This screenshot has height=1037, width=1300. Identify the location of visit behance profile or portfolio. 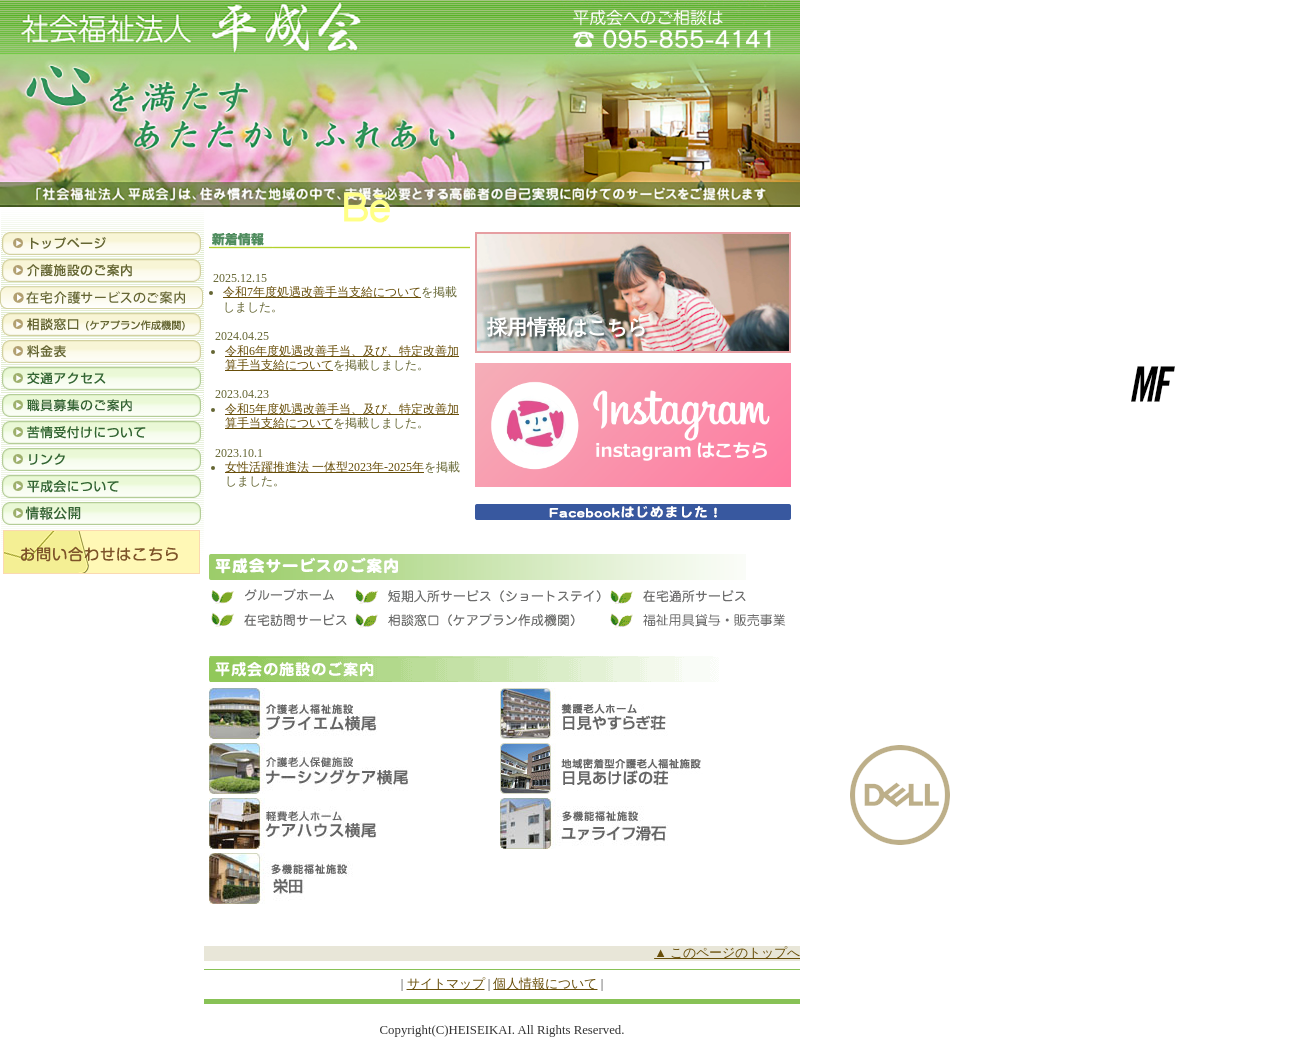
(367, 207).